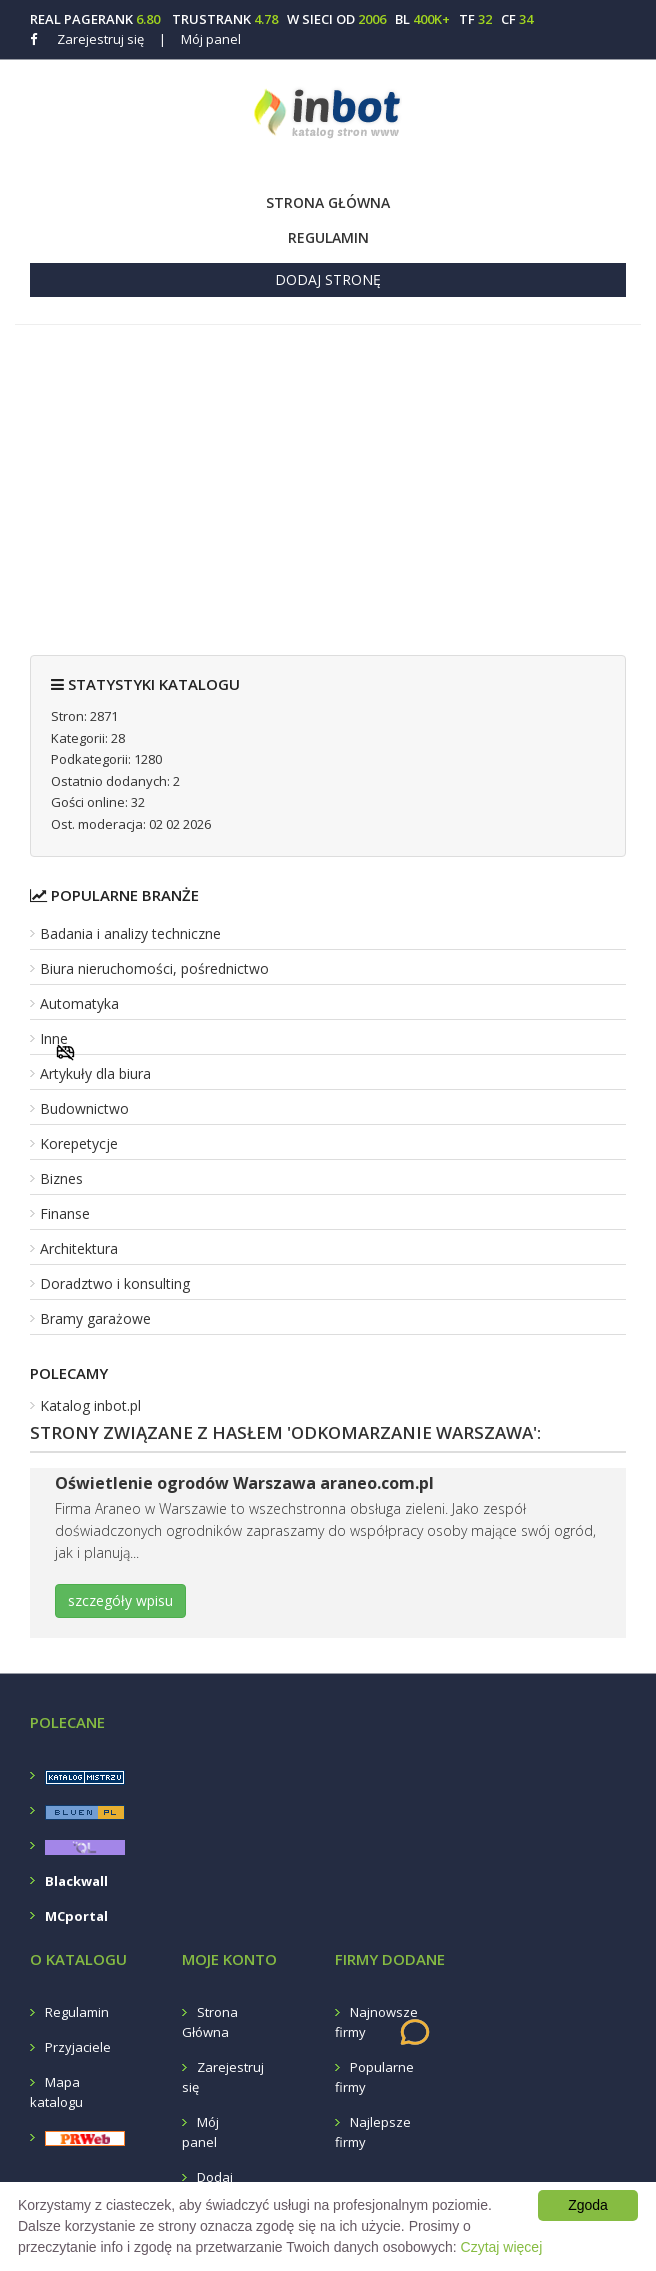 Image resolution: width=656 pixels, height=2271 pixels. Describe the element at coordinates (415, 2032) in the screenshot. I see `open messaging or chat` at that location.